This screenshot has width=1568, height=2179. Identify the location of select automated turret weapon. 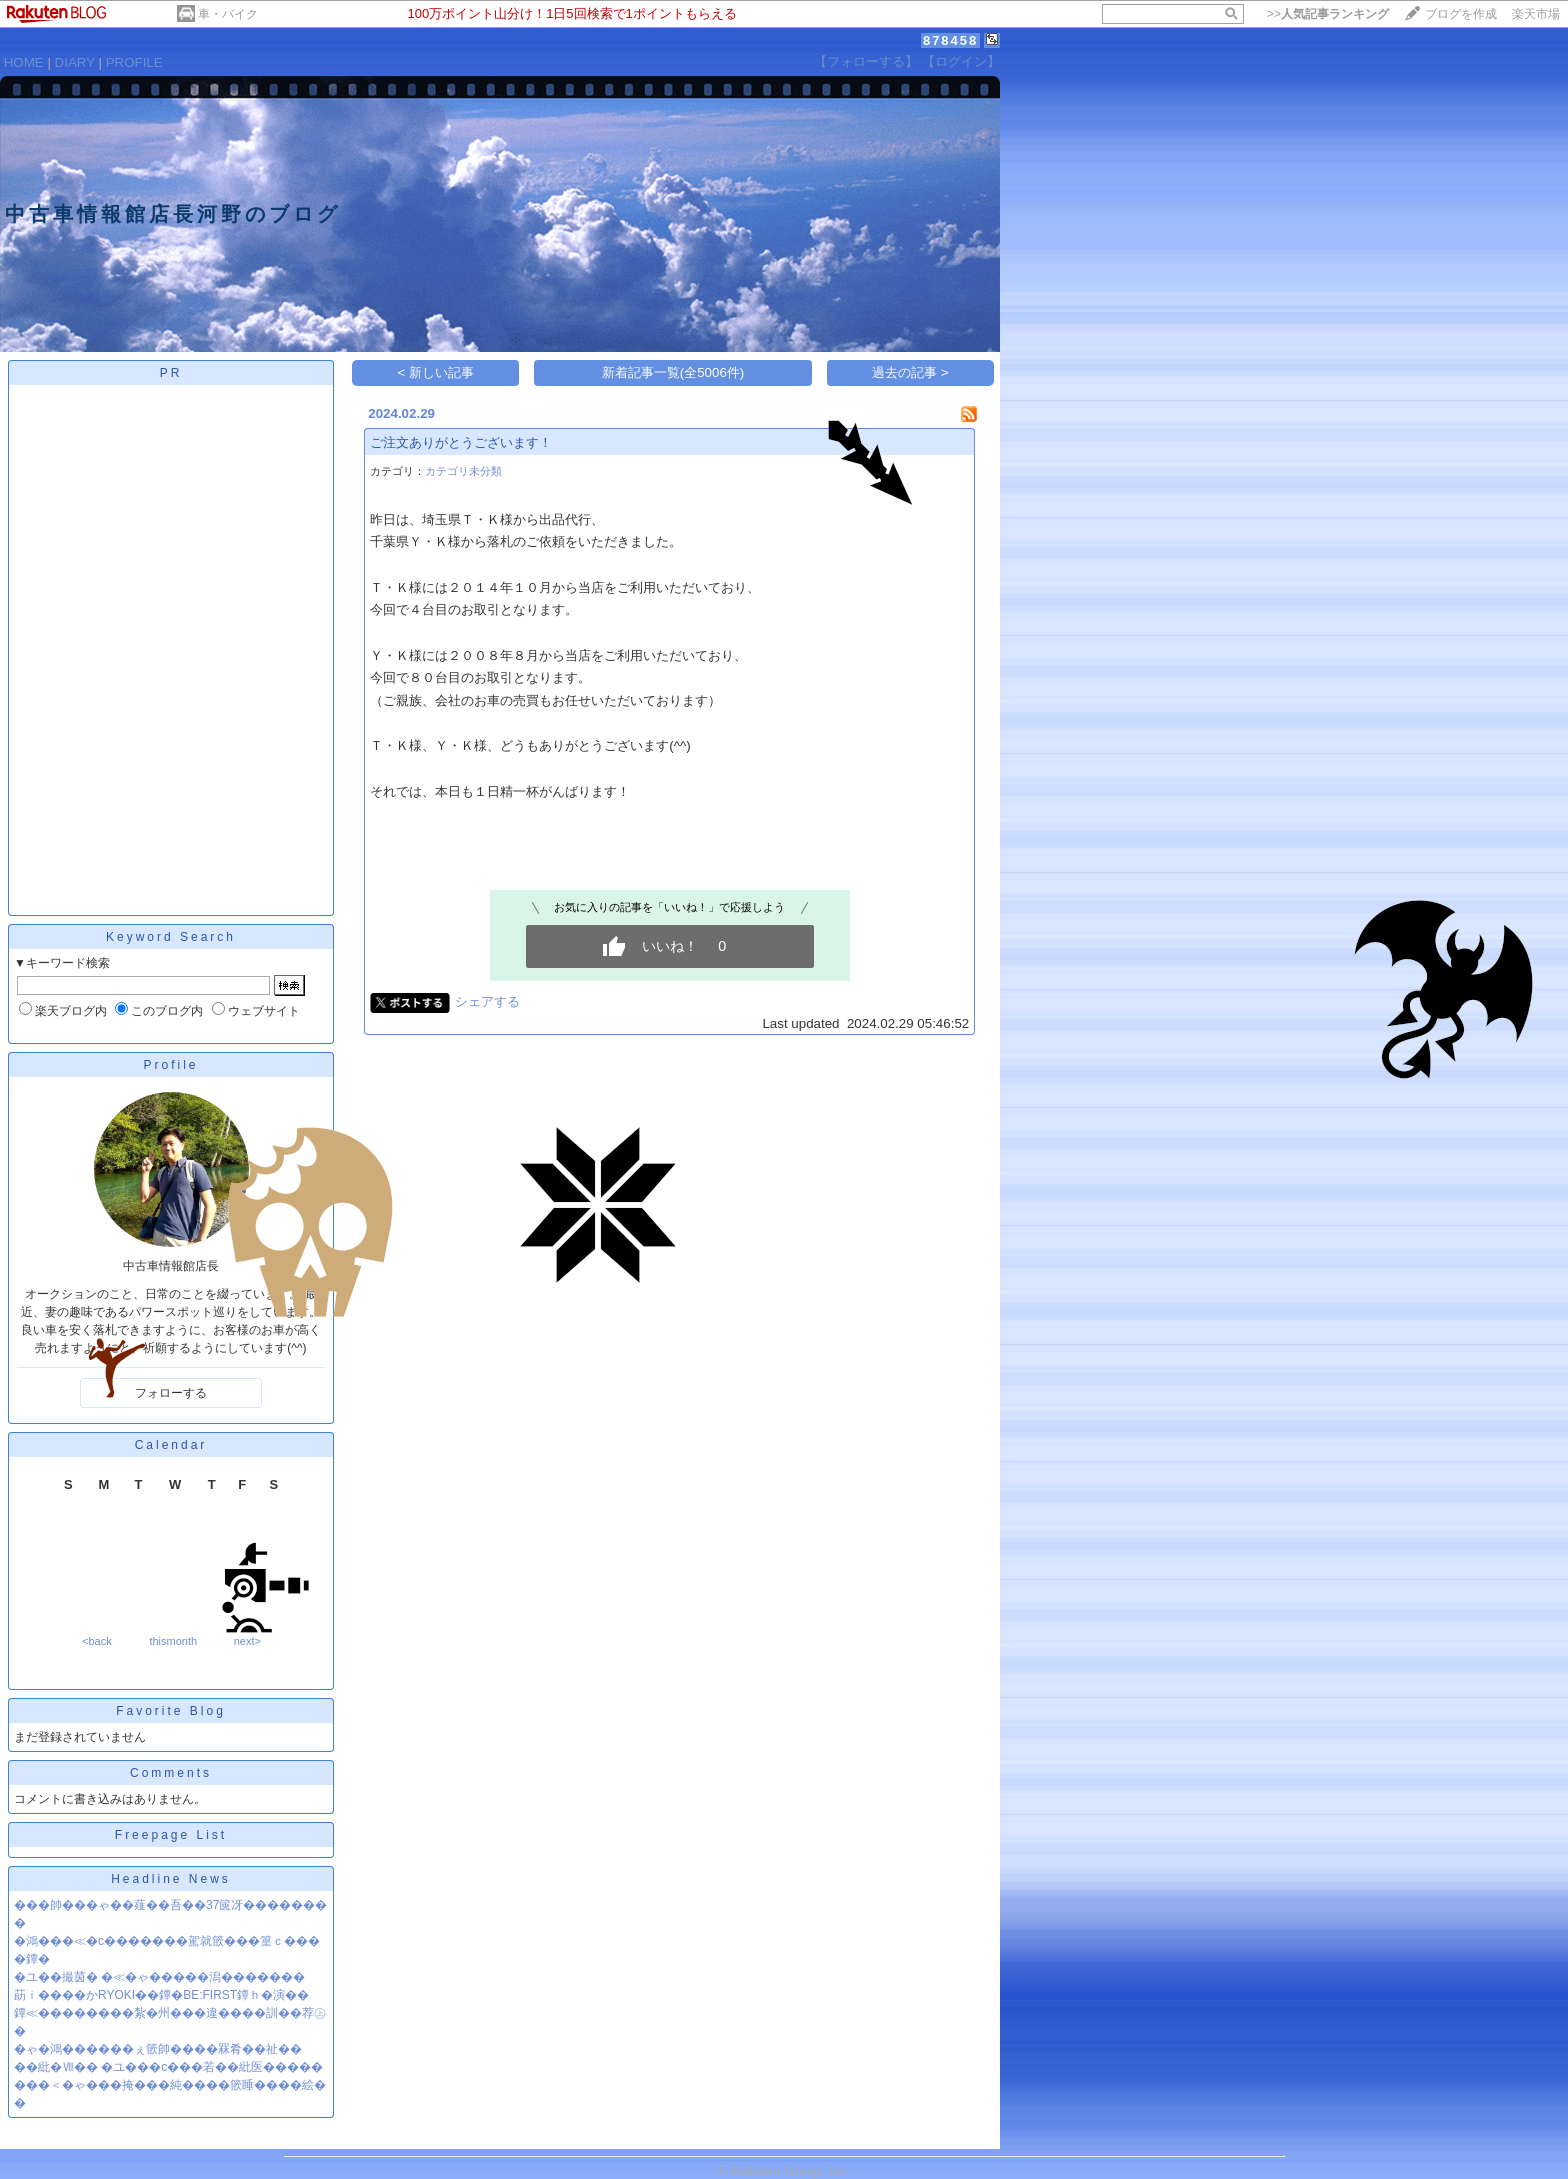
(265, 1587).